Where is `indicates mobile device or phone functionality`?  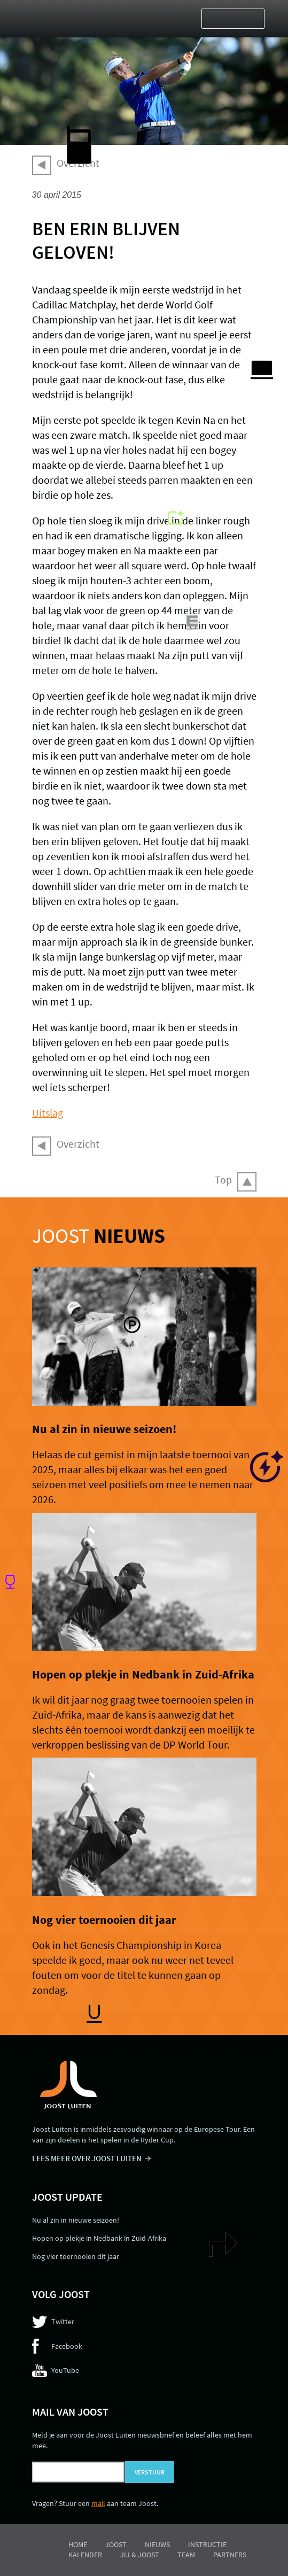 indicates mobile device or phone functionality is located at coordinates (79, 146).